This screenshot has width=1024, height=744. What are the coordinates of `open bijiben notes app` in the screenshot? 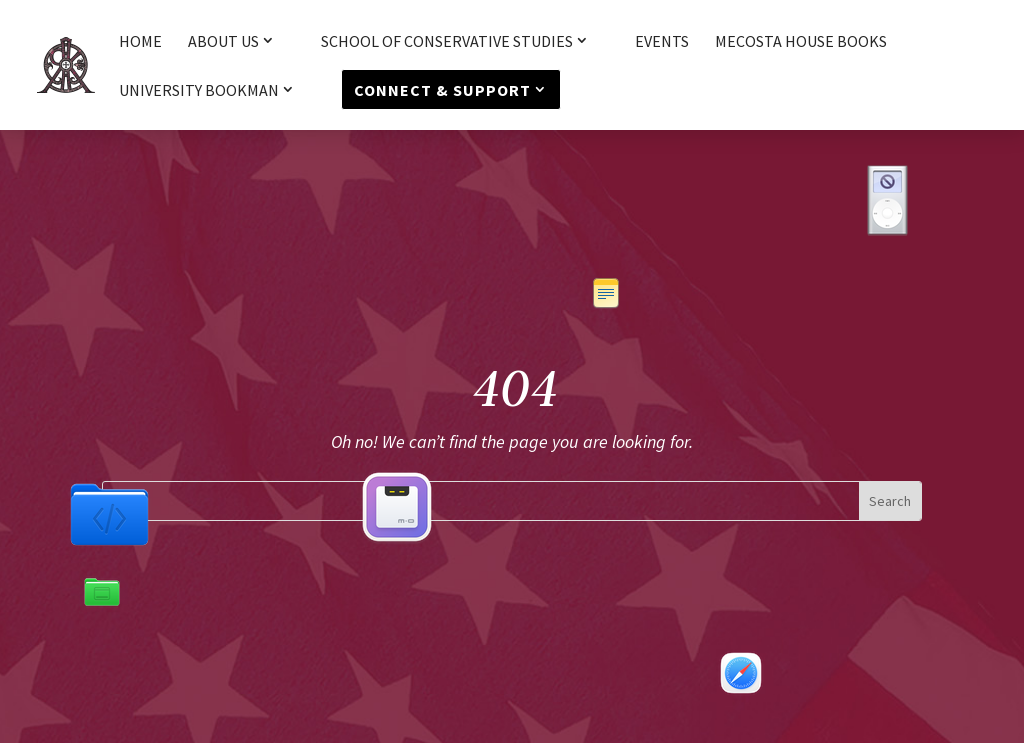 It's located at (606, 293).